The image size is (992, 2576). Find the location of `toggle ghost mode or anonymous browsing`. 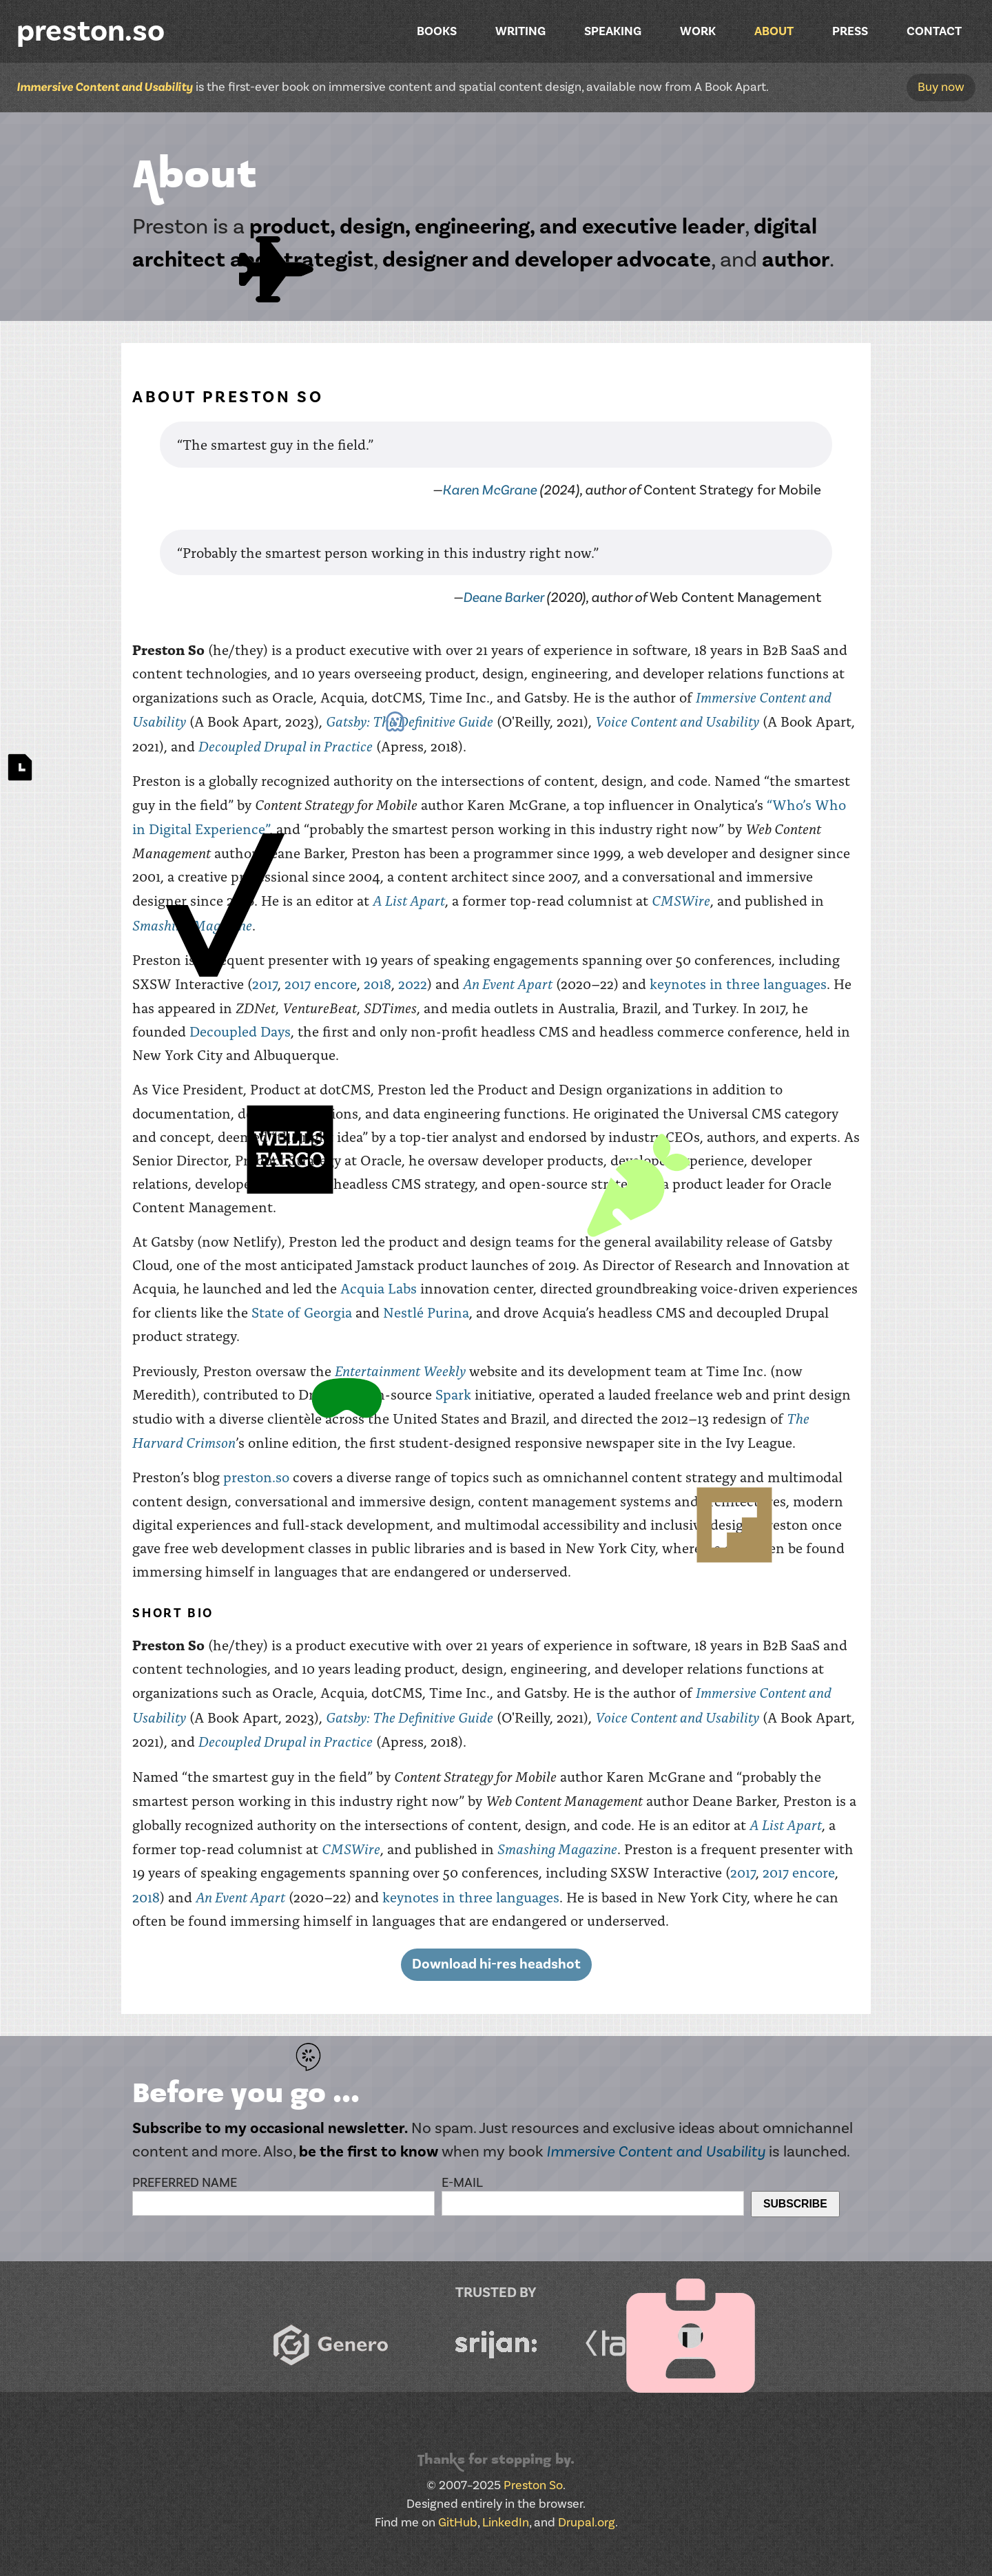

toggle ghost mode or anonymous browsing is located at coordinates (395, 721).